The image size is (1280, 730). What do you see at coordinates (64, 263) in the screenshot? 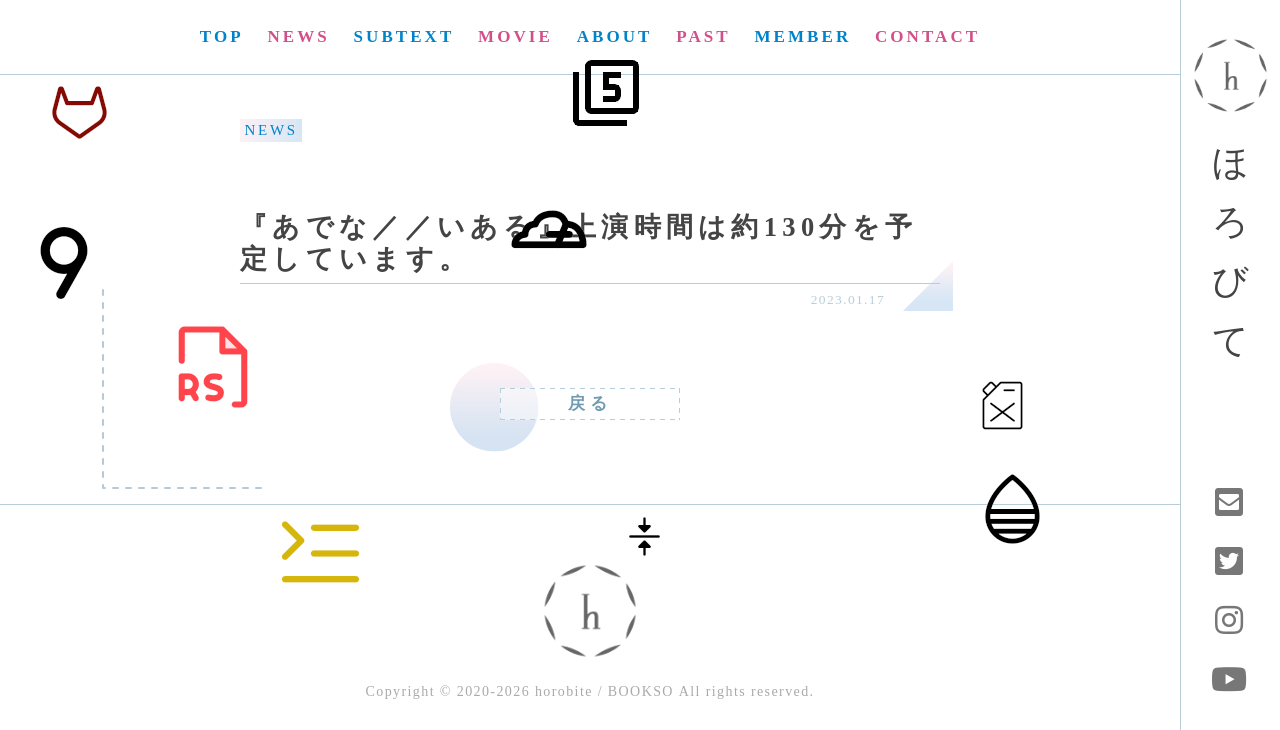
I see `indicates the number nine in a list or sequence` at bounding box center [64, 263].